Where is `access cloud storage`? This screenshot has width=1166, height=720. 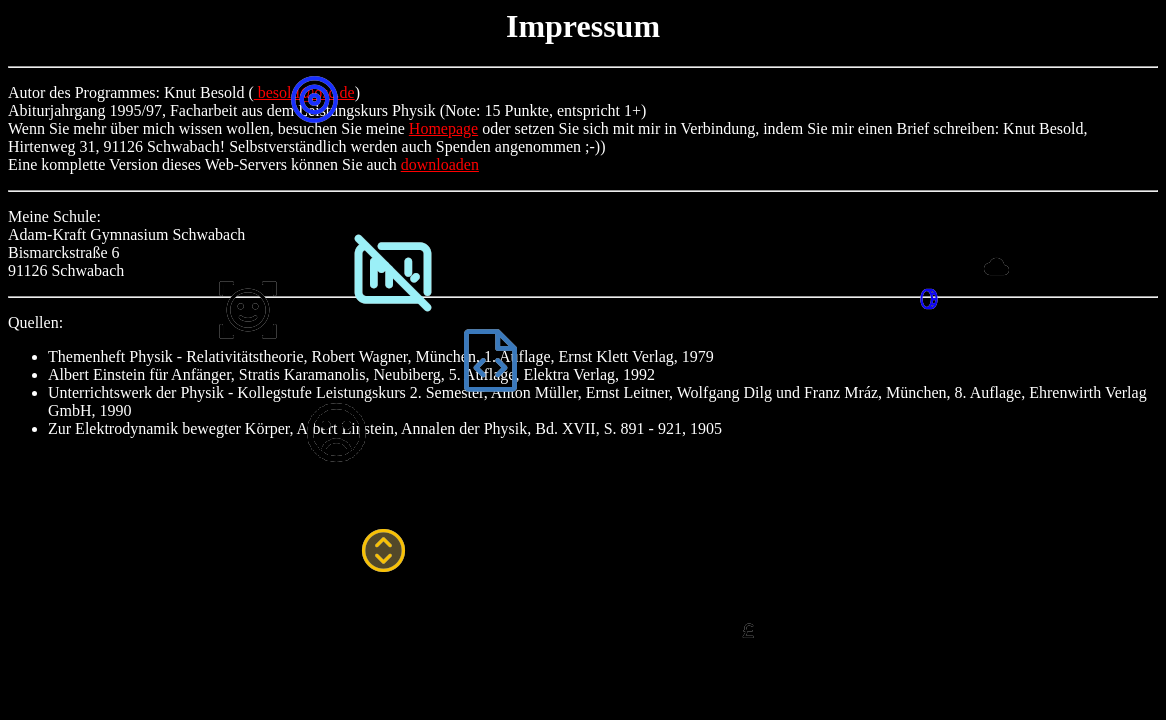
access cloud storage is located at coordinates (996, 266).